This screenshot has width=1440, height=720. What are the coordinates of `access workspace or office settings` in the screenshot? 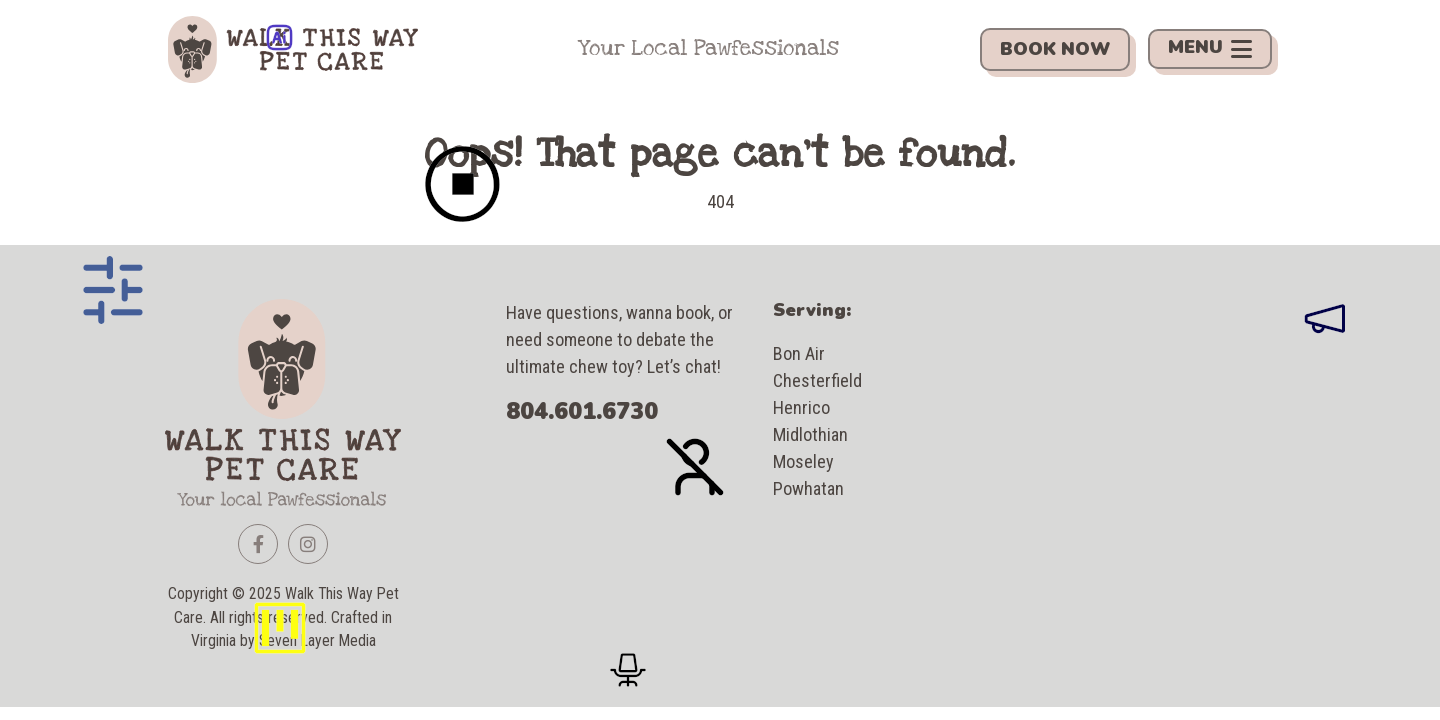 It's located at (628, 670).